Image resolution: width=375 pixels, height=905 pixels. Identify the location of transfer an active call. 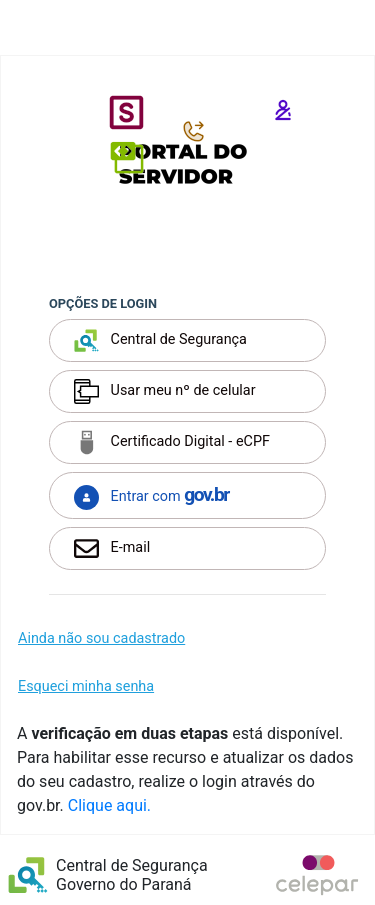
(194, 131).